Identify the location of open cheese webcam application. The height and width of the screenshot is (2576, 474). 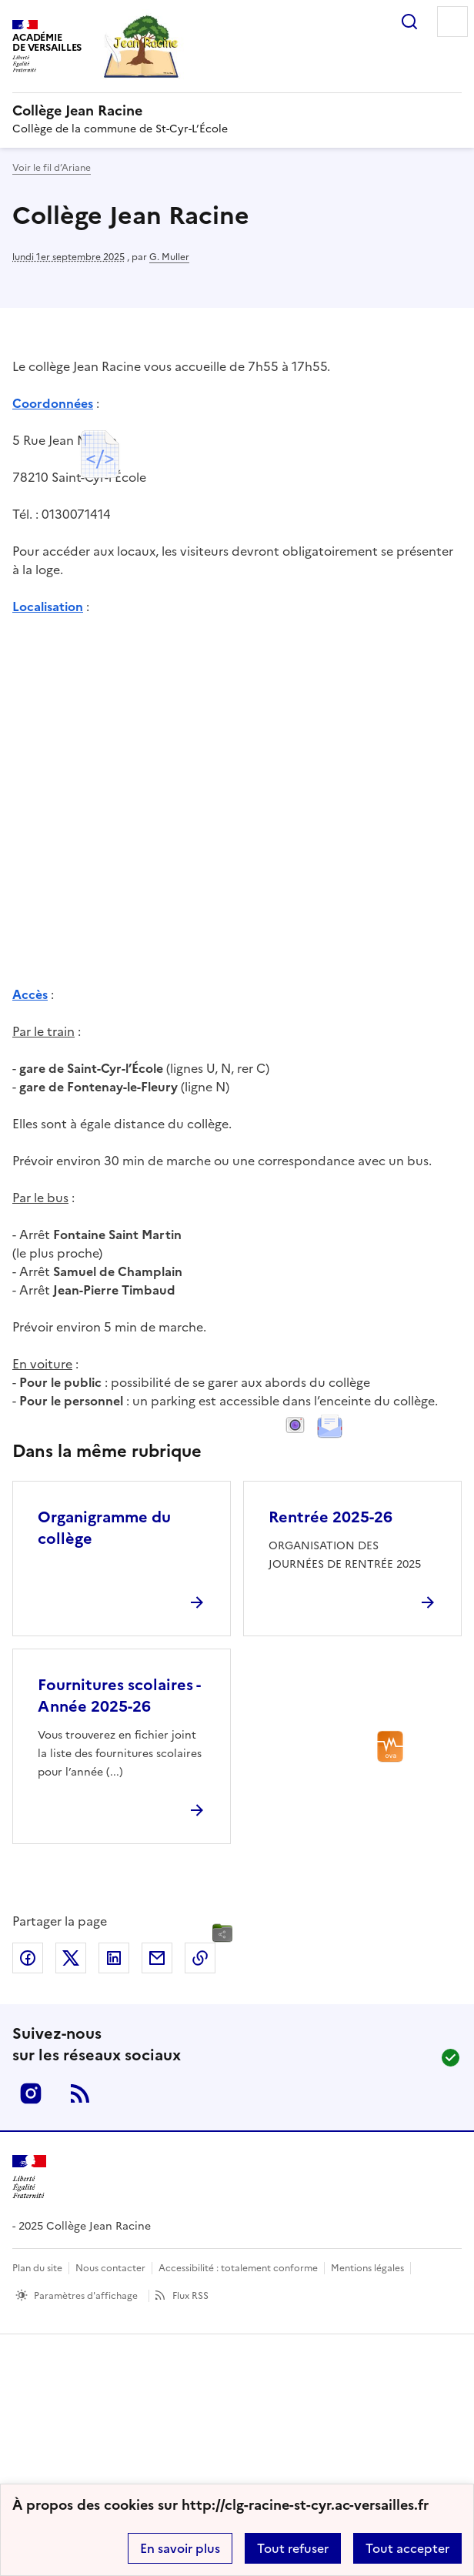
(295, 1425).